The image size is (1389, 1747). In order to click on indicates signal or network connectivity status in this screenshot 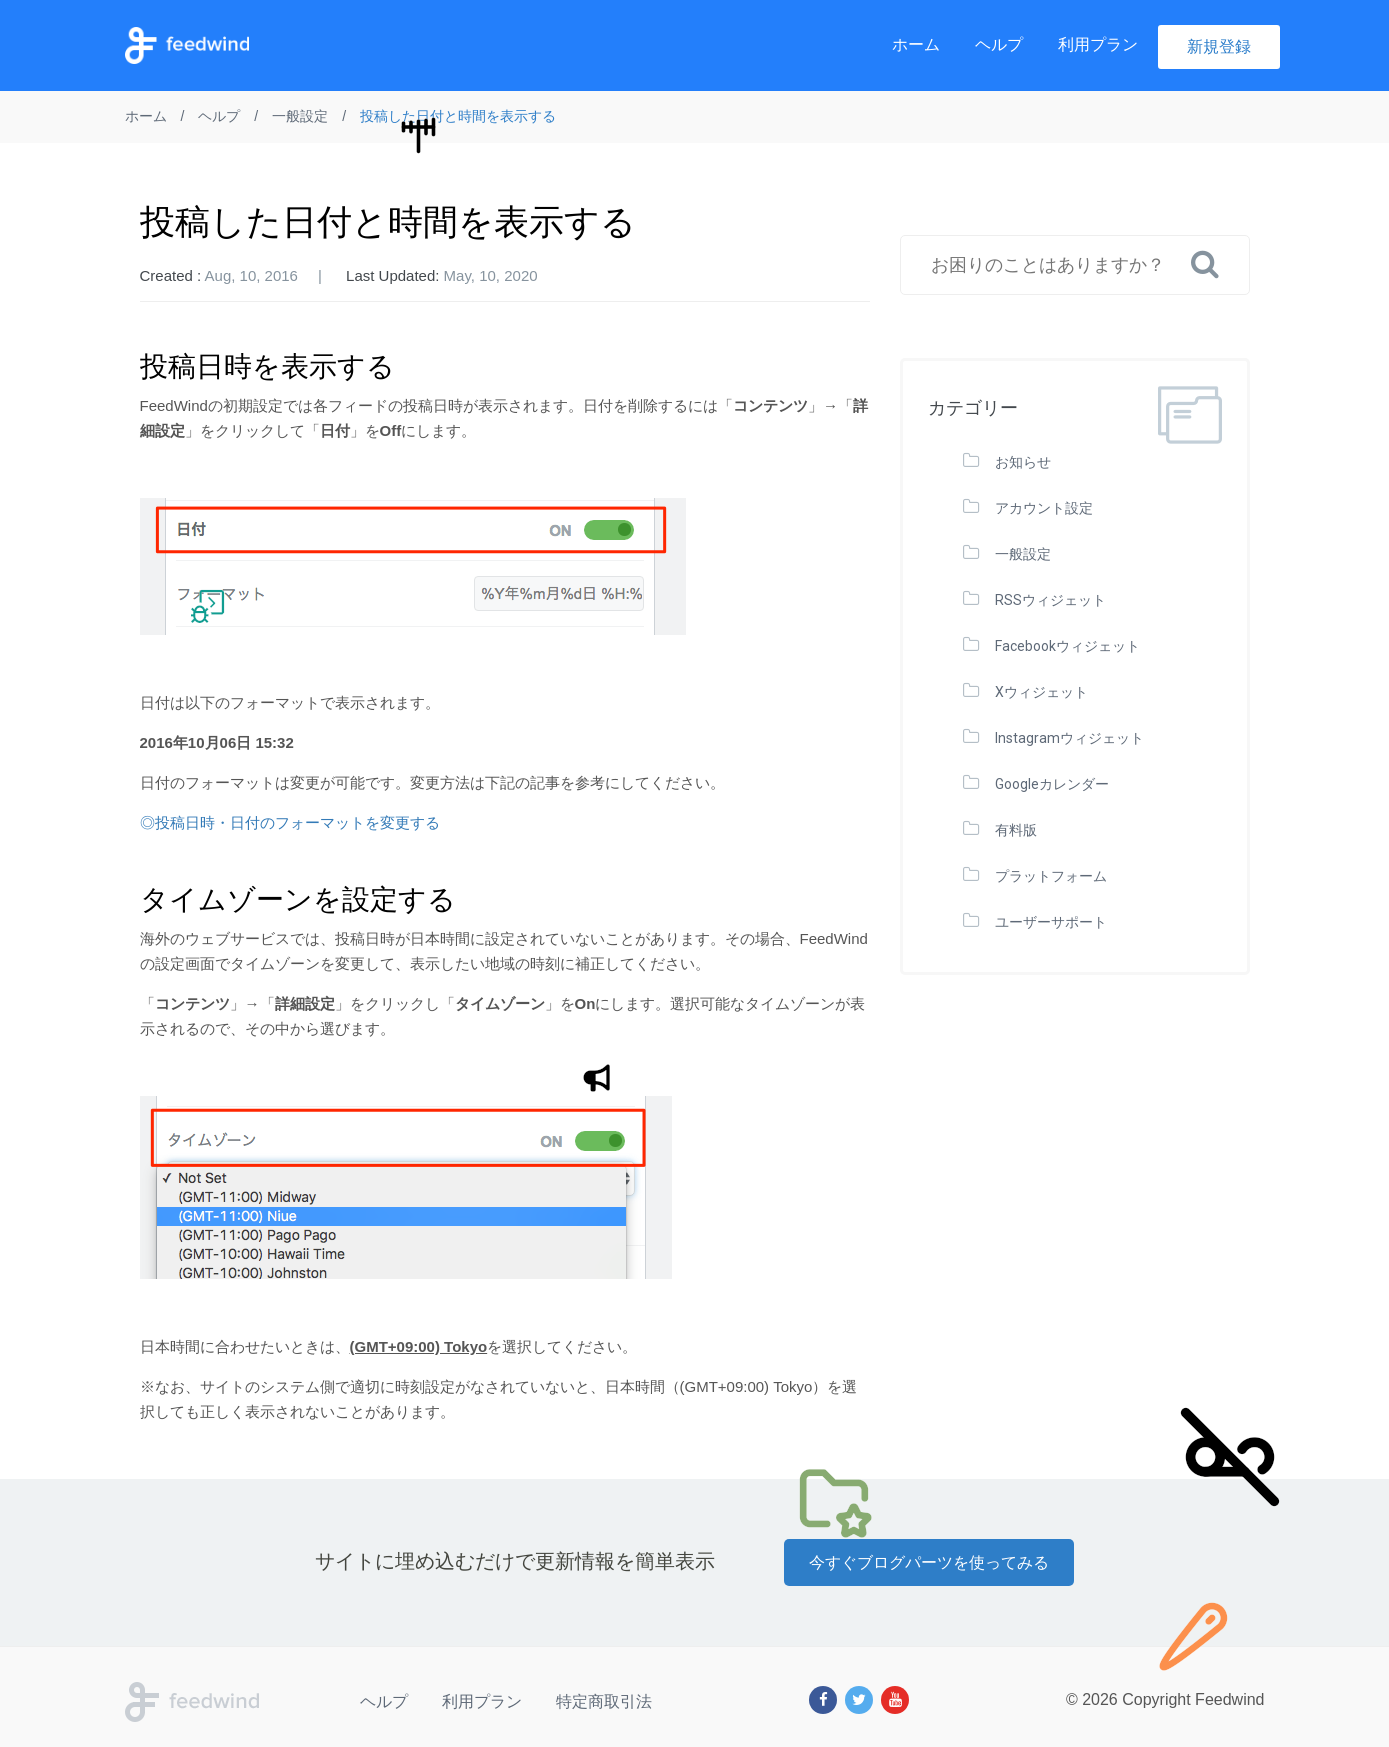, I will do `click(418, 134)`.